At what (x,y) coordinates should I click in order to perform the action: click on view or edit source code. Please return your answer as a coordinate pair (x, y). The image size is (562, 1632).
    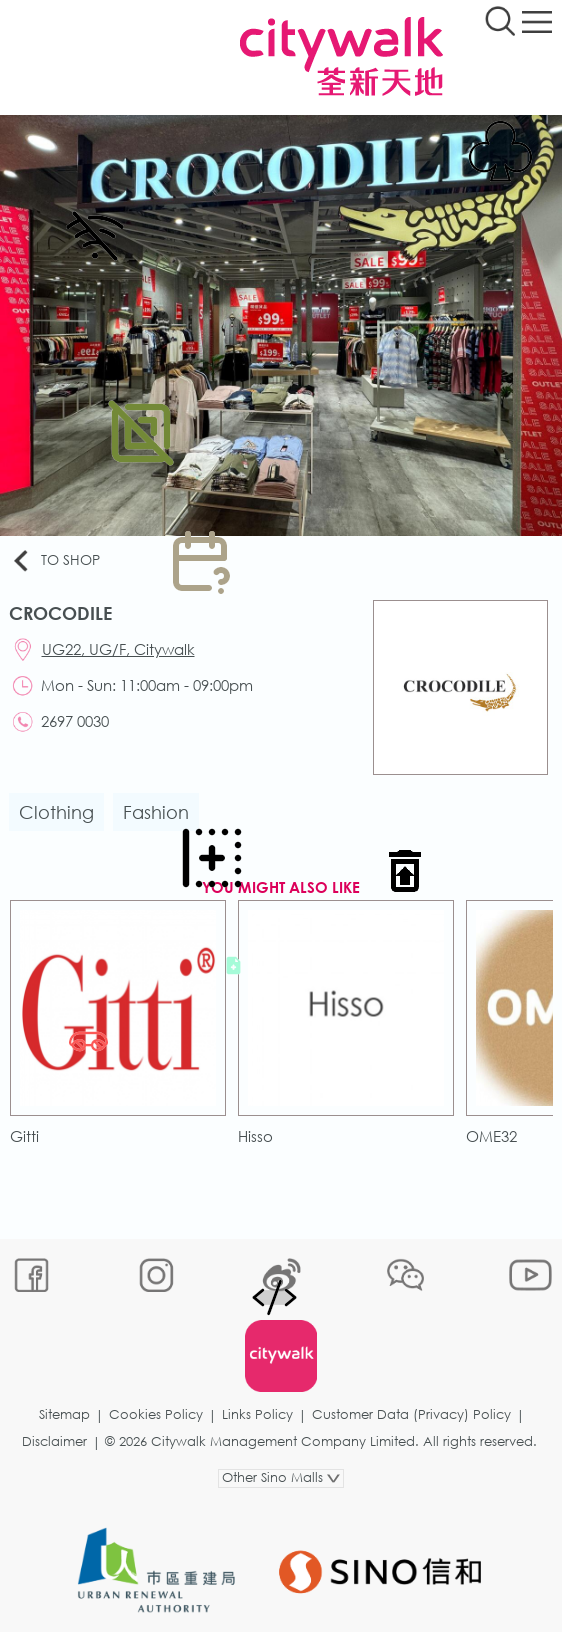
    Looking at the image, I should click on (274, 1297).